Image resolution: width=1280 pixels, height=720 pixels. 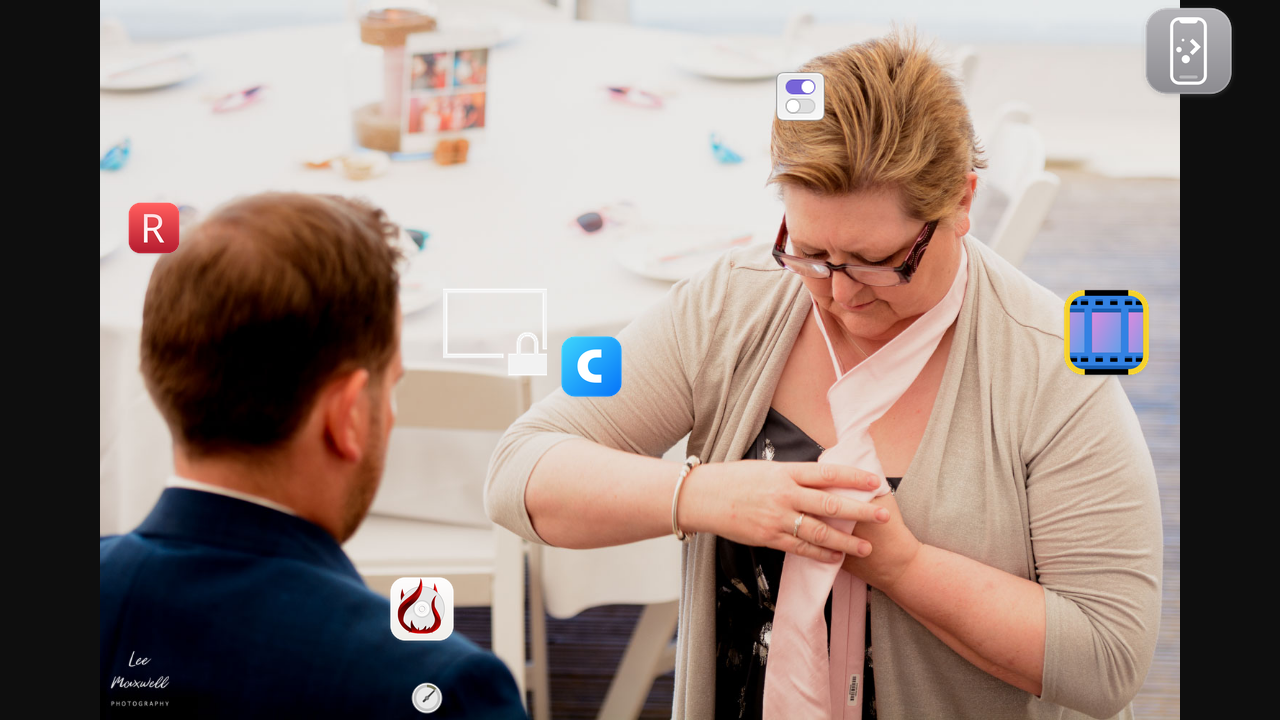 I want to click on open brasero disc burning application, so click(x=422, y=609).